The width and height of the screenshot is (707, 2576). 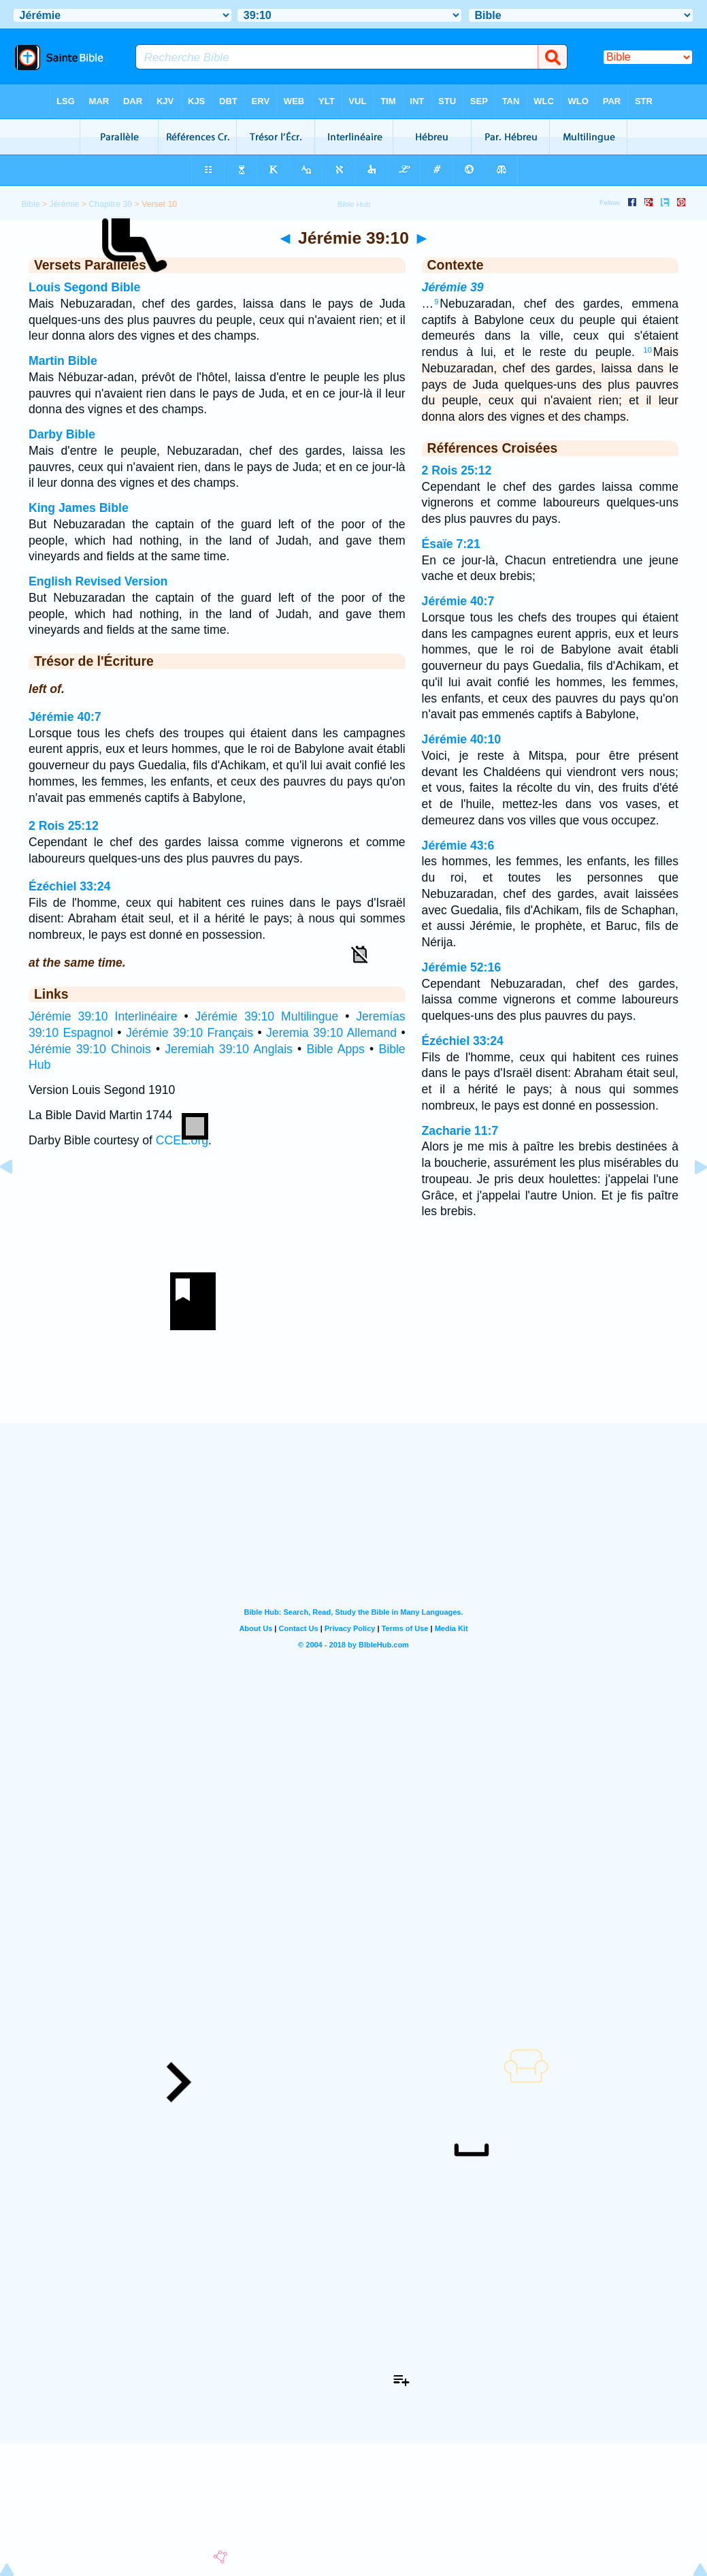 I want to click on access your classes or courses, so click(x=193, y=1301).